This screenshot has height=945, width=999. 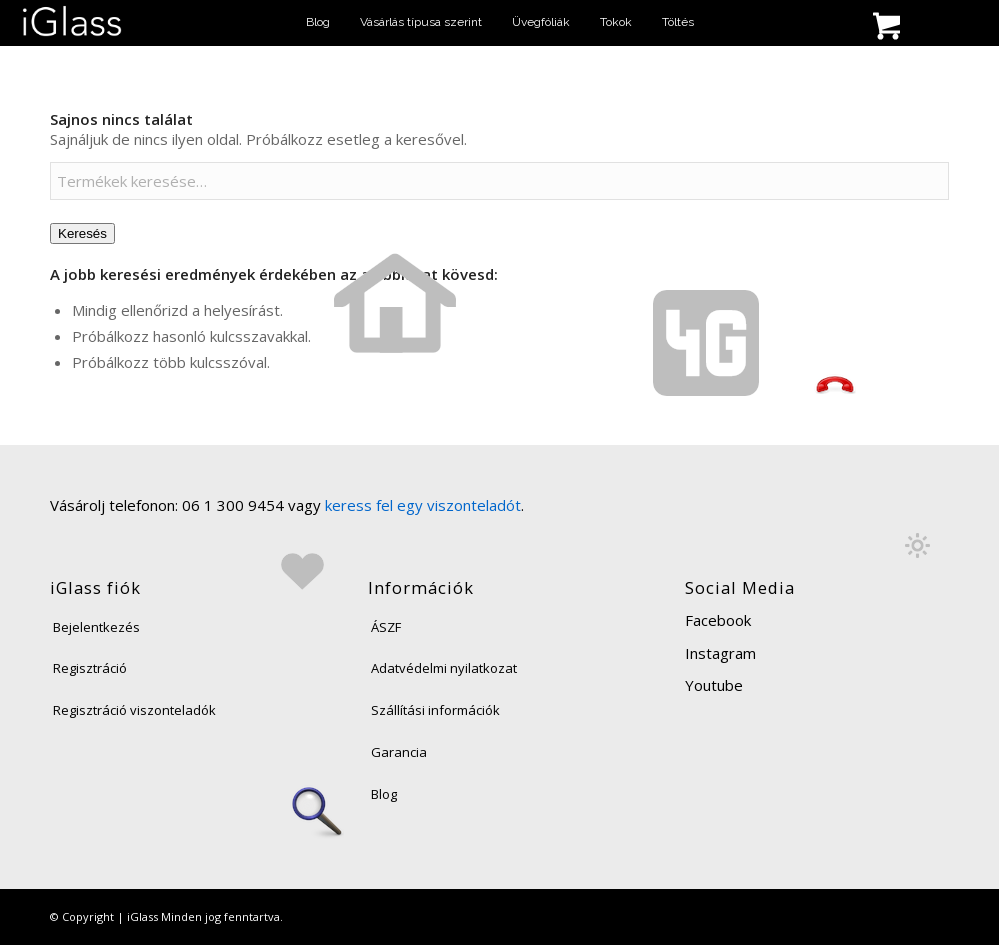 What do you see at coordinates (395, 307) in the screenshot?
I see `navigate to home screen` at bounding box center [395, 307].